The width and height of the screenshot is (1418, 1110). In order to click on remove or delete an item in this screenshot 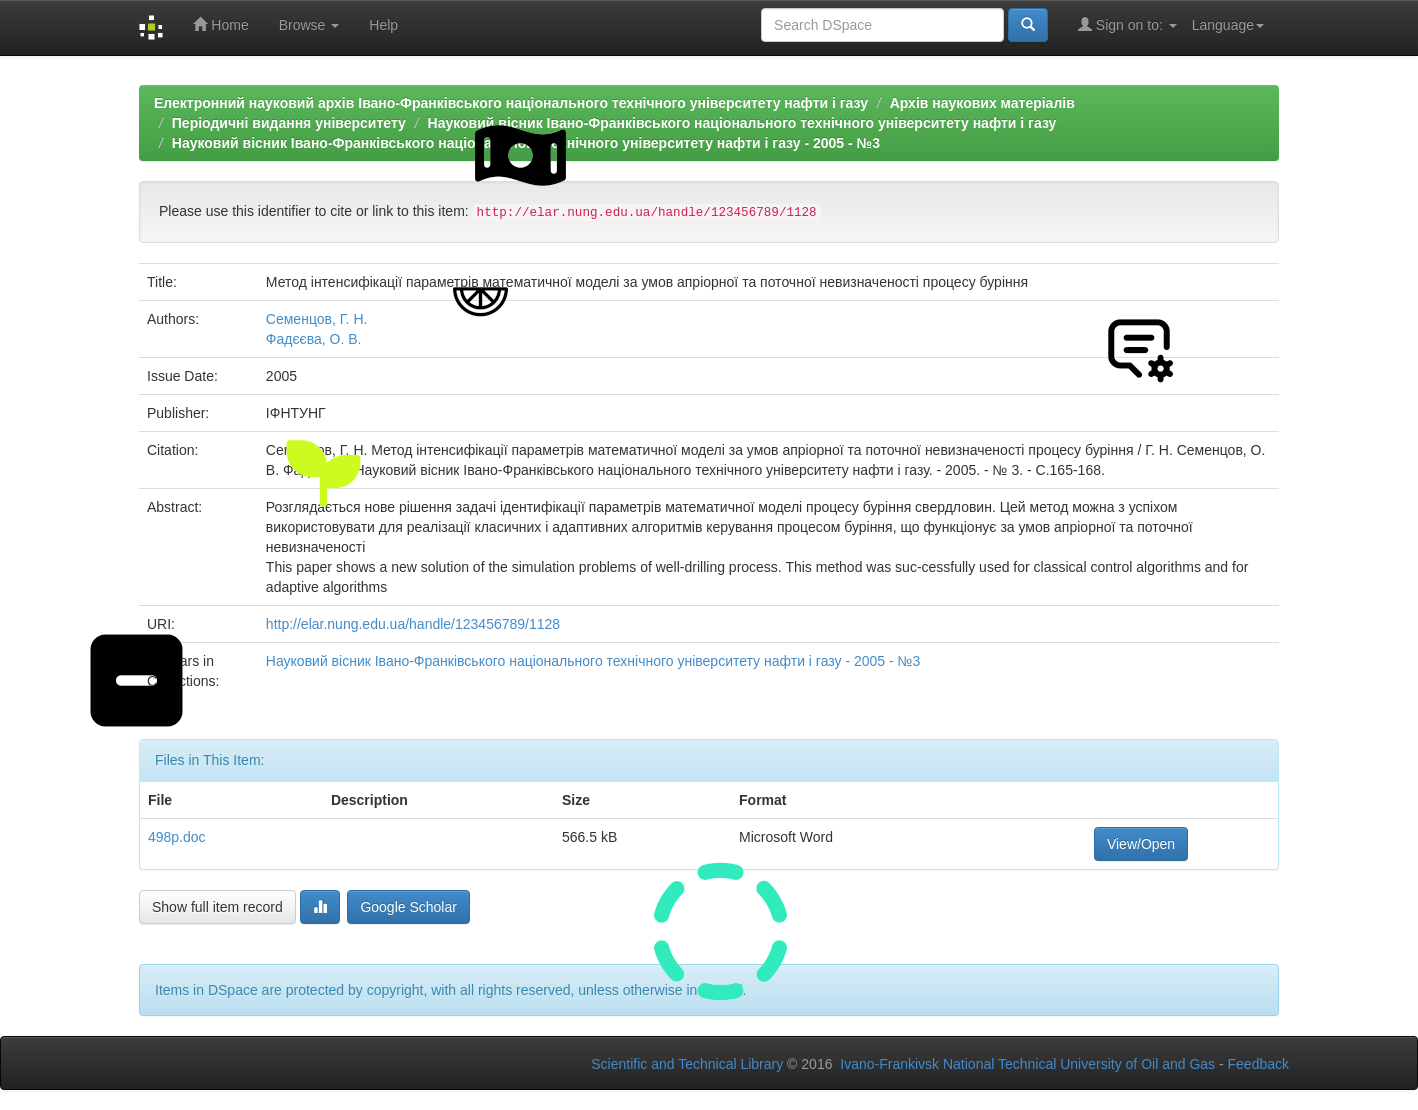, I will do `click(136, 680)`.